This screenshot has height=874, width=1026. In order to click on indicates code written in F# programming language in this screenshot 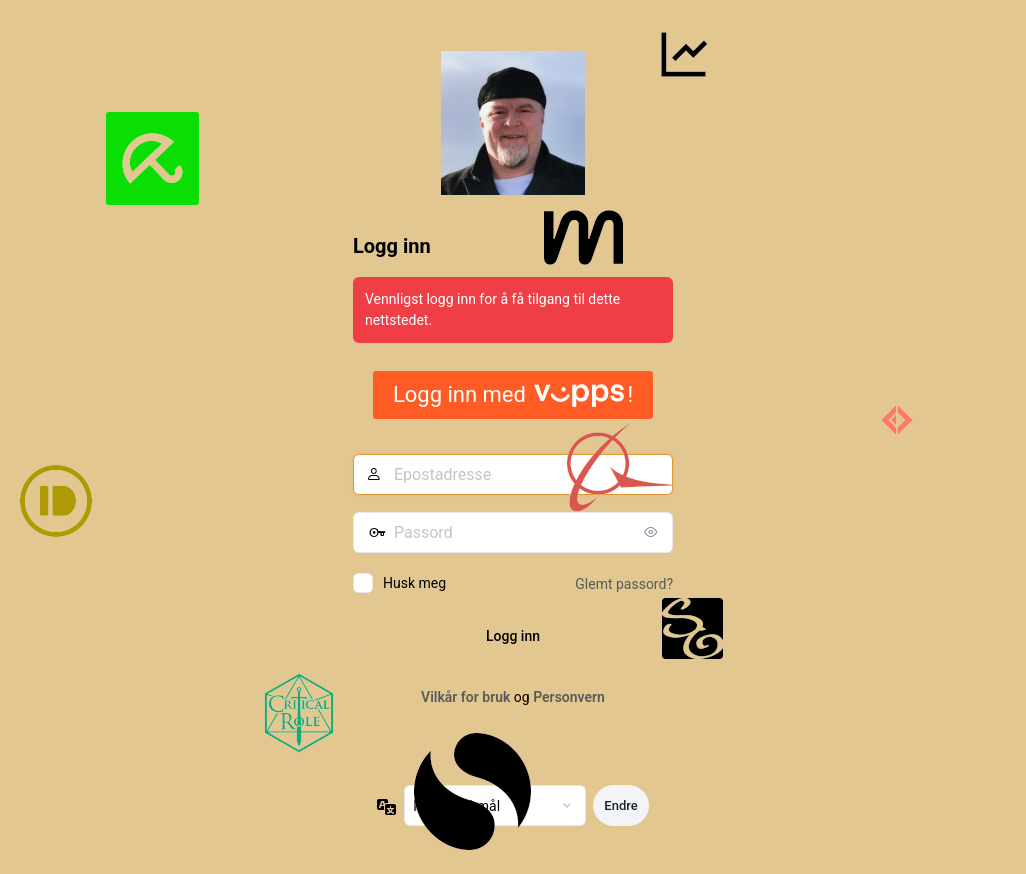, I will do `click(897, 420)`.